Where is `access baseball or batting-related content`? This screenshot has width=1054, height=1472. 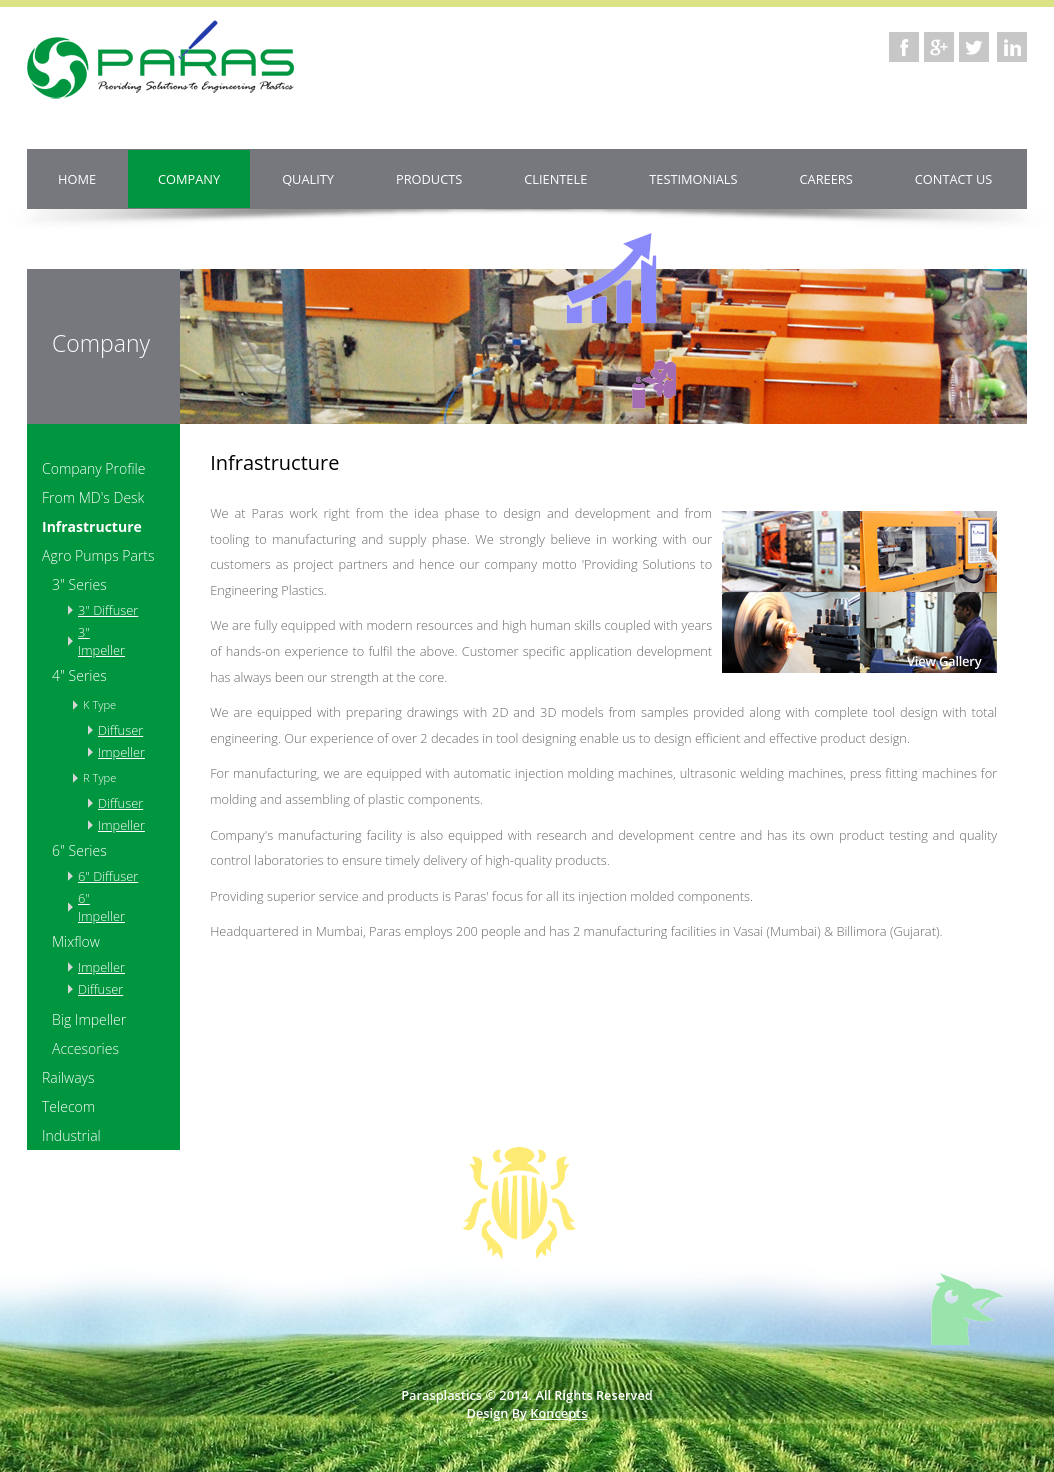
access baseball or batting-related content is located at coordinates (197, 40).